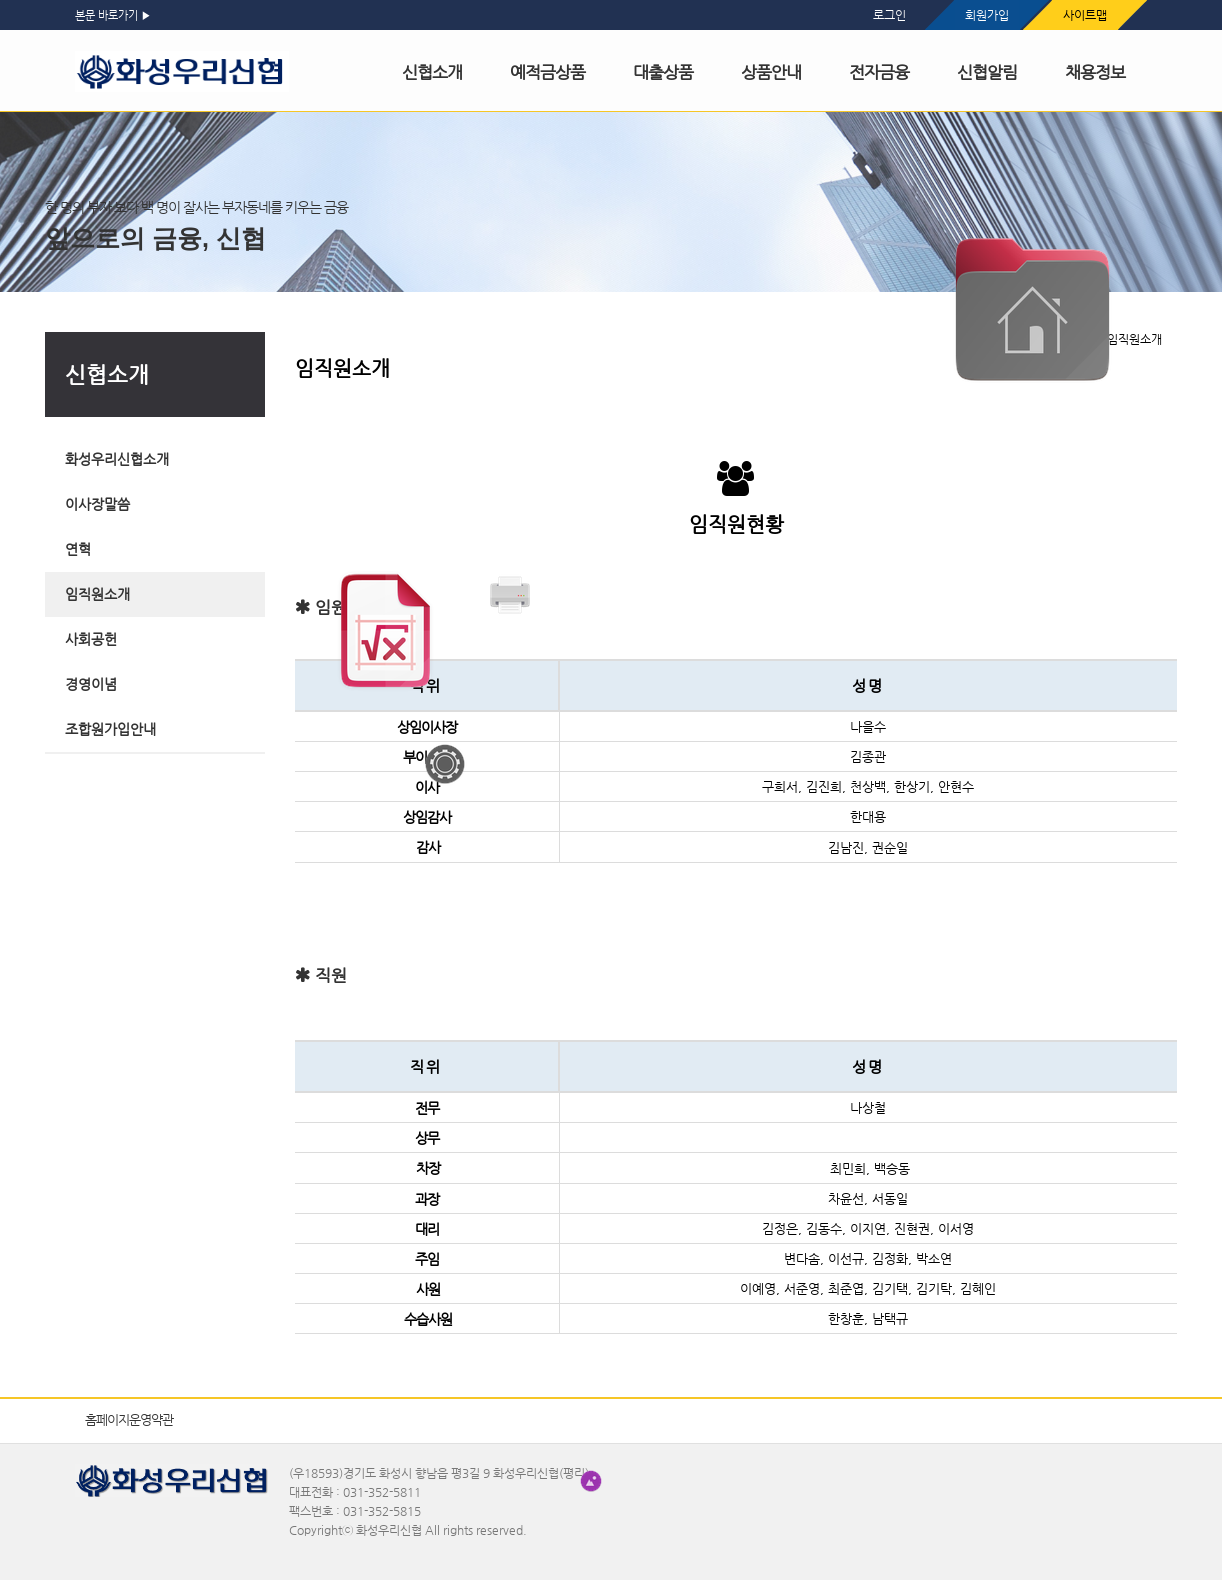 The image size is (1222, 1580). I want to click on indicates system or device settings, so click(445, 764).